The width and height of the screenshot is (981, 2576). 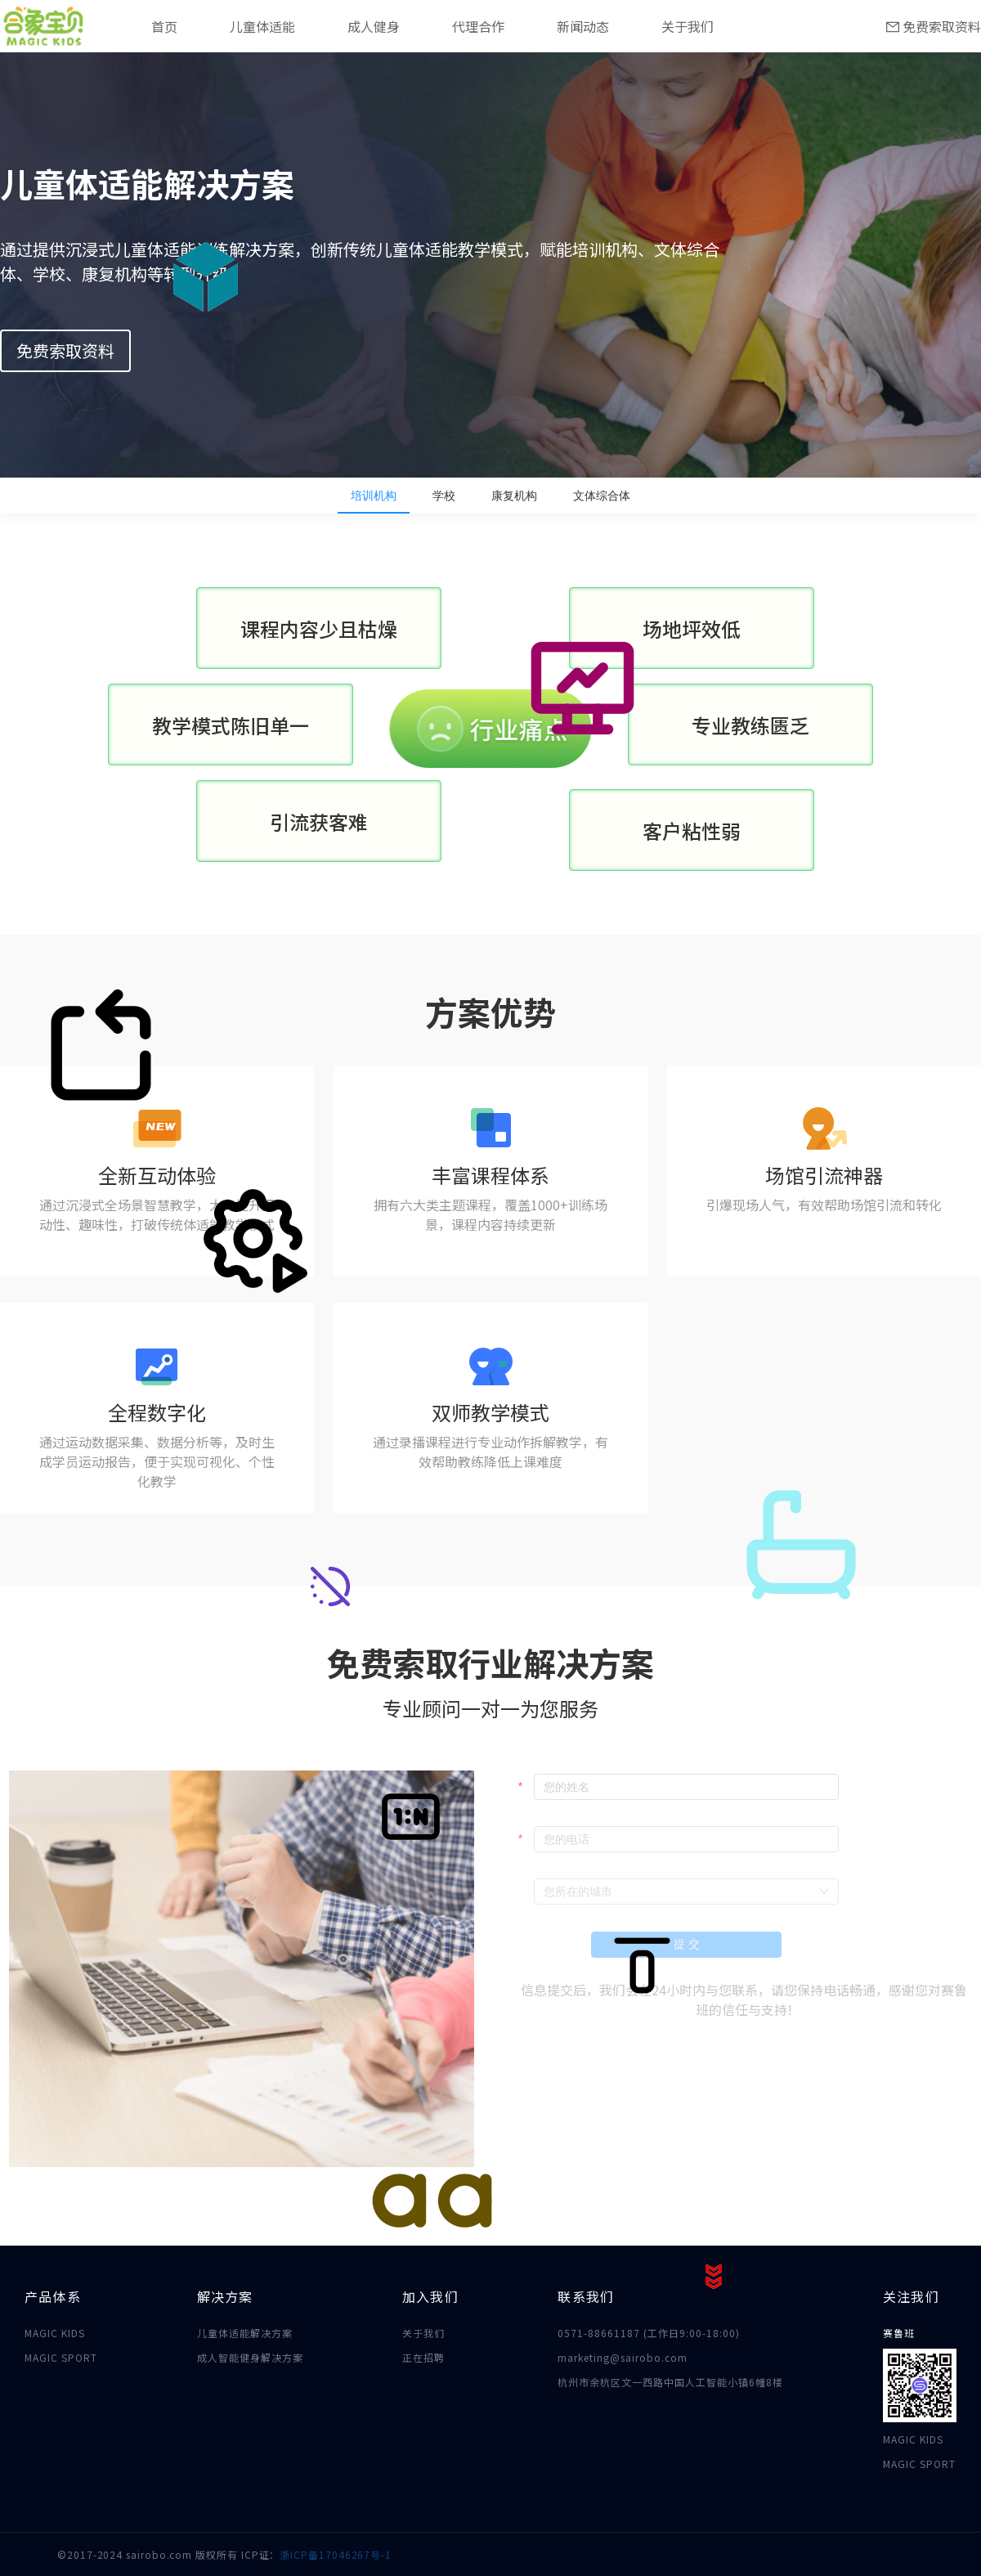 I want to click on view device performance analytics, so click(x=582, y=688).